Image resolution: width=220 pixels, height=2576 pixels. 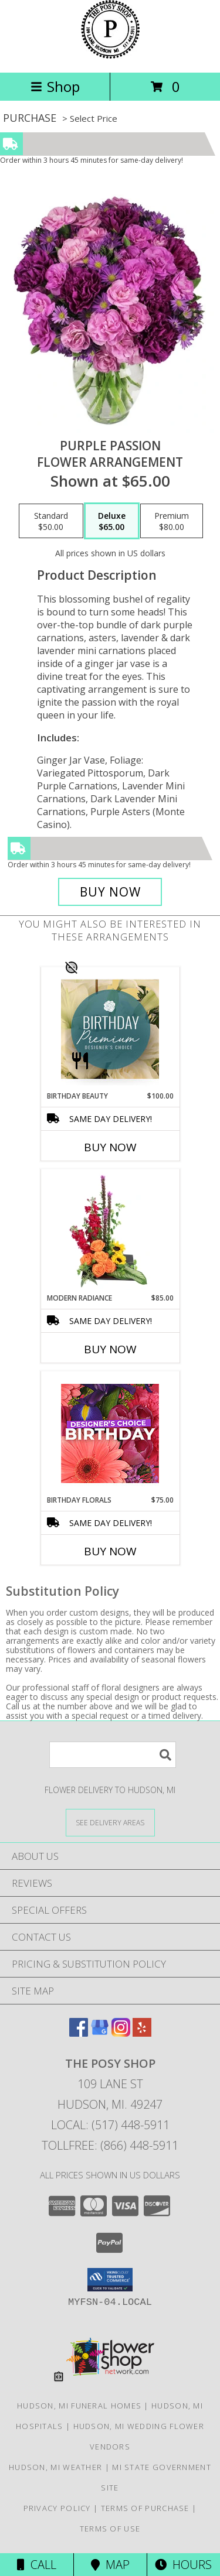 What do you see at coordinates (72, 967) in the screenshot?
I see `disable do not disturb mode` at bounding box center [72, 967].